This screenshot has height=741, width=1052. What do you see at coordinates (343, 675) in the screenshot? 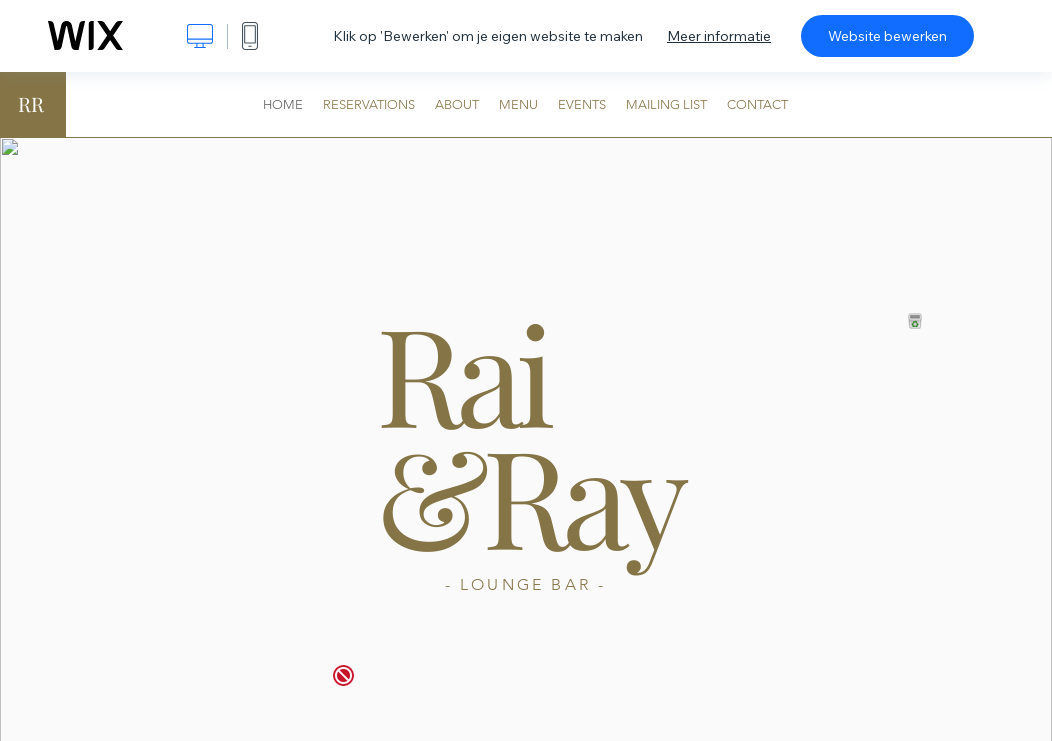
I see `cancel or abort current action` at bounding box center [343, 675].